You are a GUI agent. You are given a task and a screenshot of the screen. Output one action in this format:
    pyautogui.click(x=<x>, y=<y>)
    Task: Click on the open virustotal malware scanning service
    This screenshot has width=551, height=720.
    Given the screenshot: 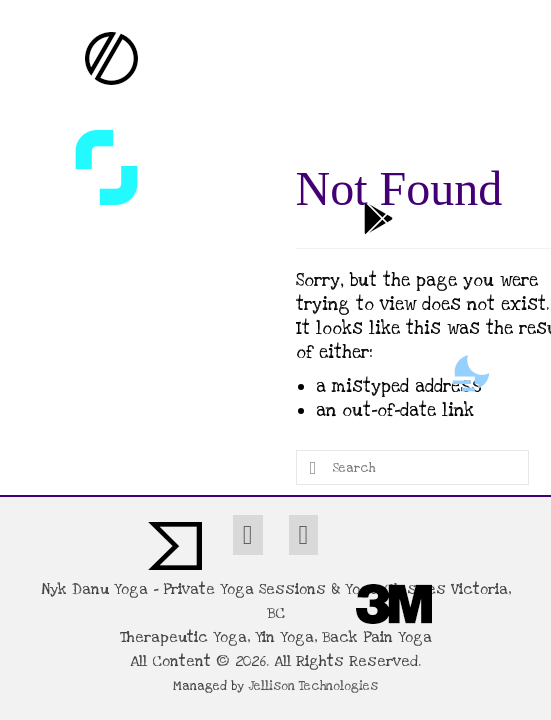 What is the action you would take?
    pyautogui.click(x=175, y=546)
    